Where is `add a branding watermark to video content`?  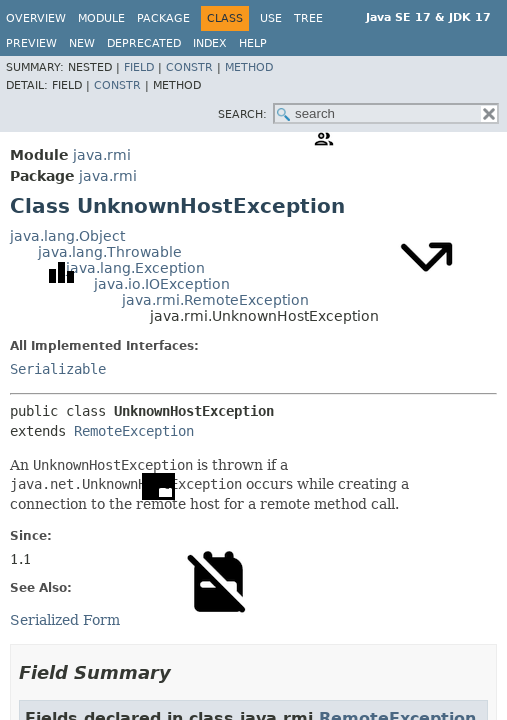 add a branding watermark to video content is located at coordinates (158, 486).